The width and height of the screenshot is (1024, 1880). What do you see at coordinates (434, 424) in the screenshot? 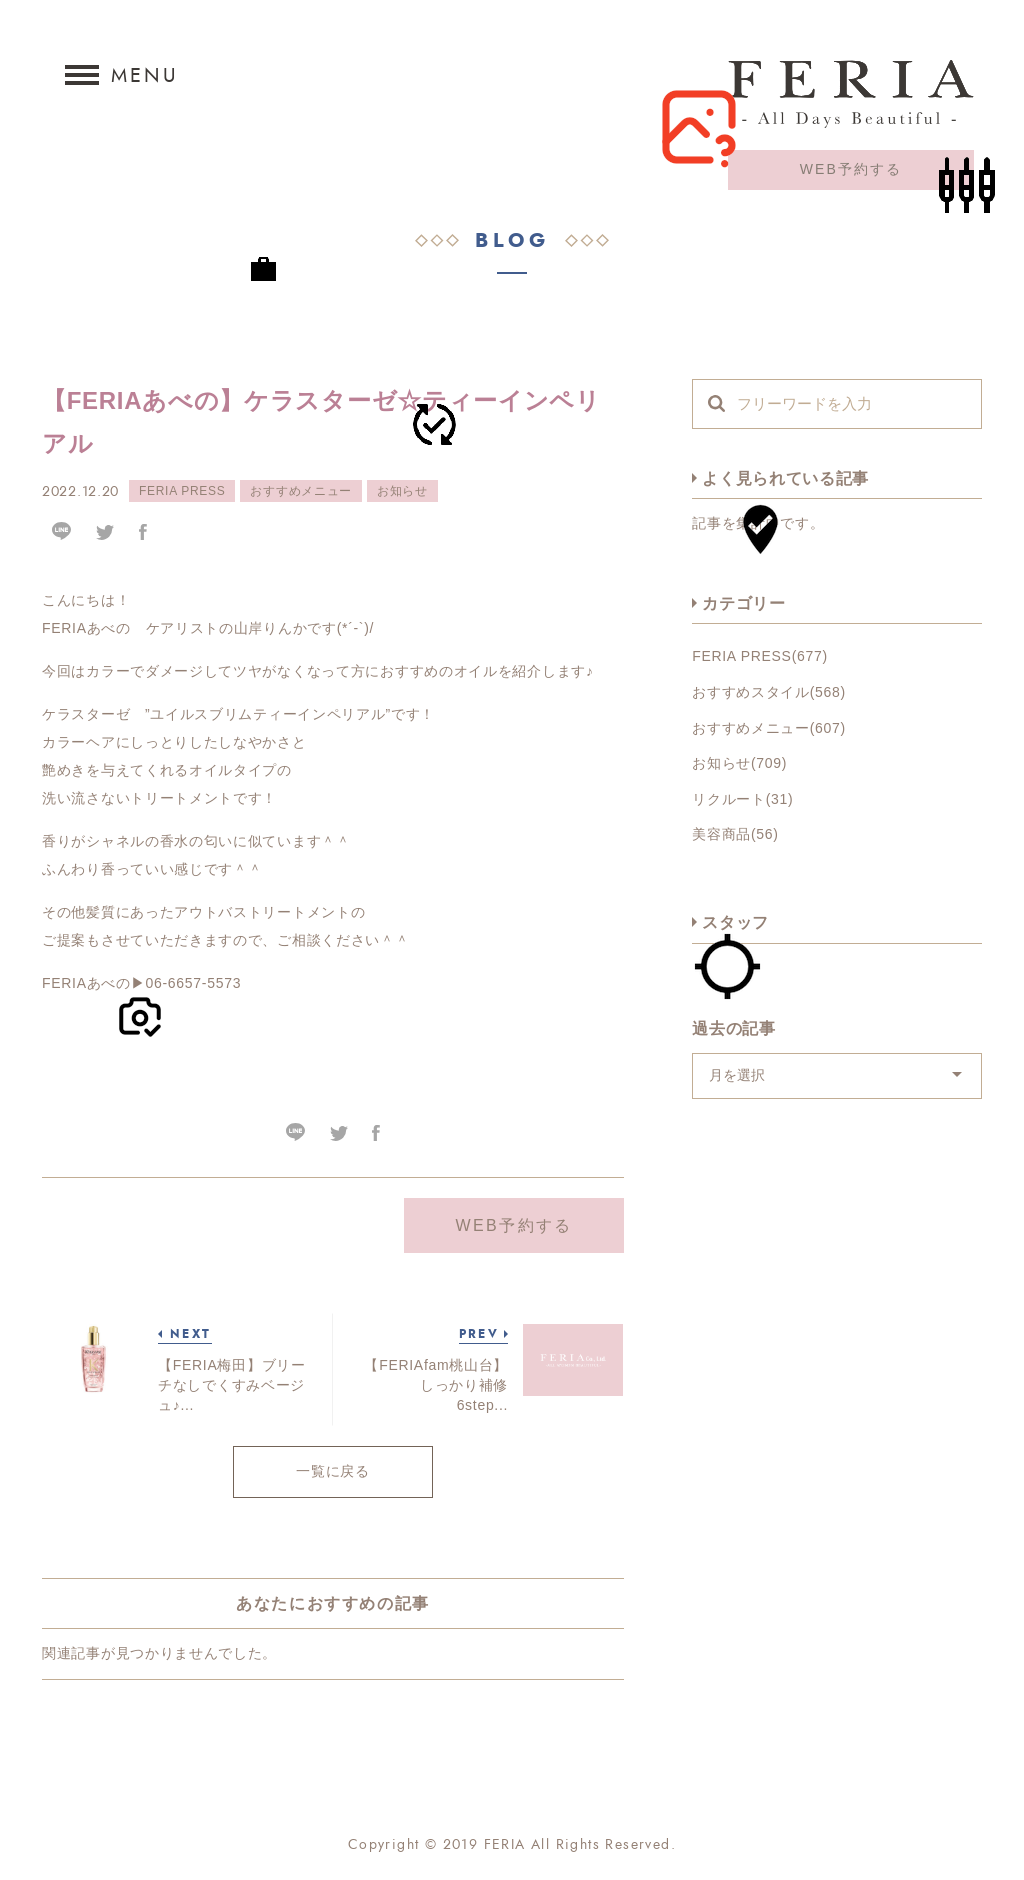
I see `sync or publish changes` at bounding box center [434, 424].